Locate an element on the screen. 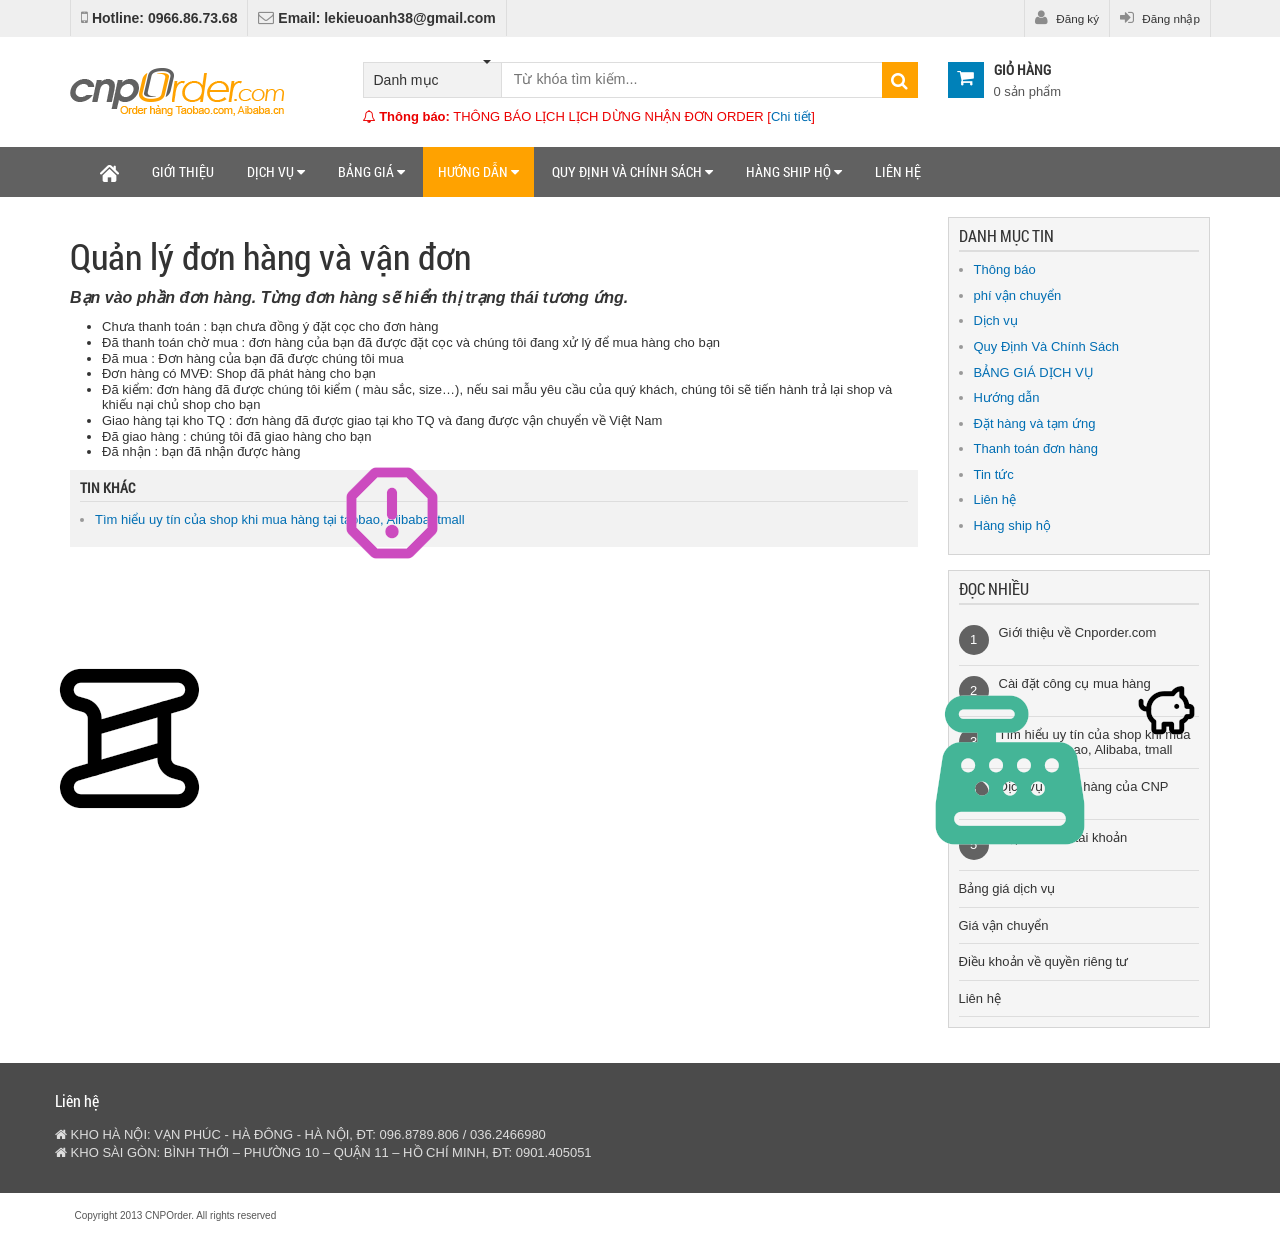 The image size is (1280, 1245). access savings or budget features is located at coordinates (1166, 711).